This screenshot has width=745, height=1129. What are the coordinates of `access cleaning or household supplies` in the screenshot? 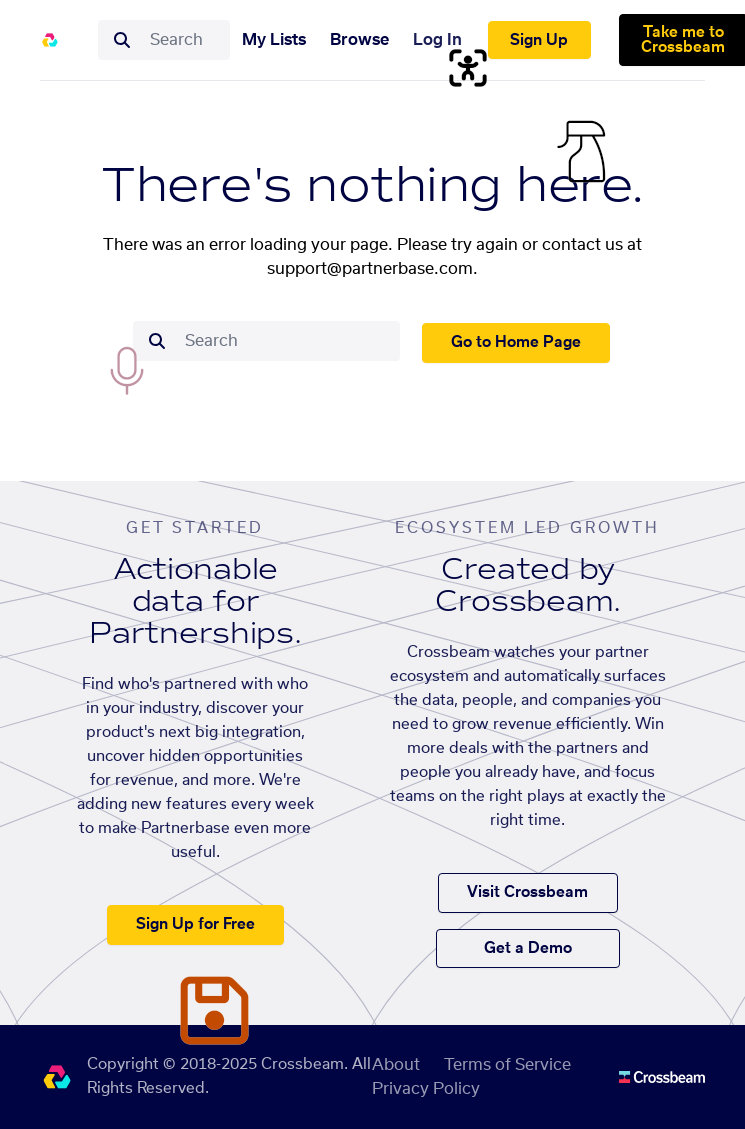 It's located at (583, 151).